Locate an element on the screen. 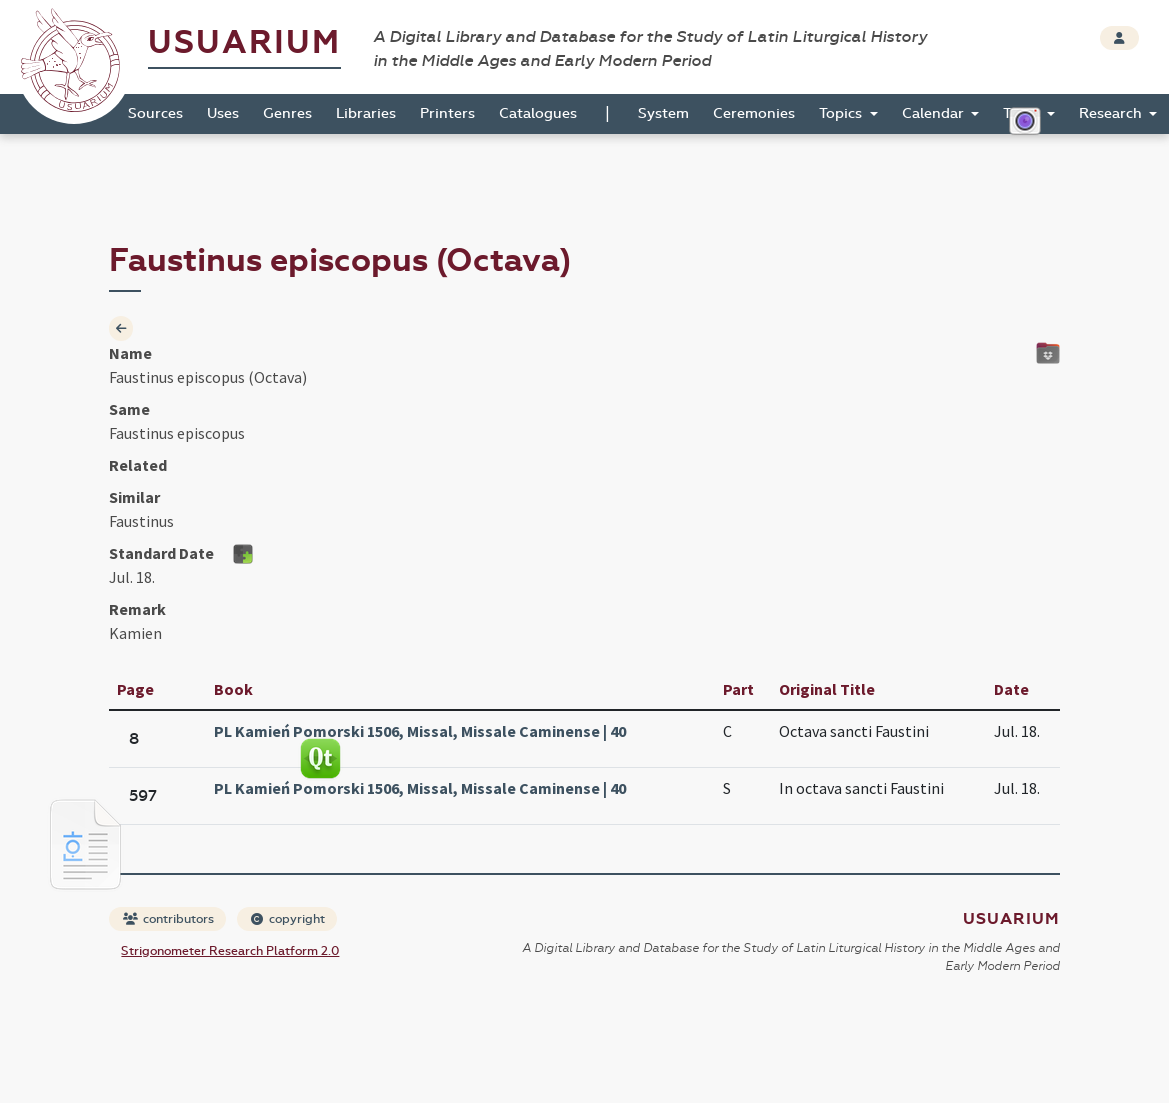  open cheese webcam application is located at coordinates (1025, 121).